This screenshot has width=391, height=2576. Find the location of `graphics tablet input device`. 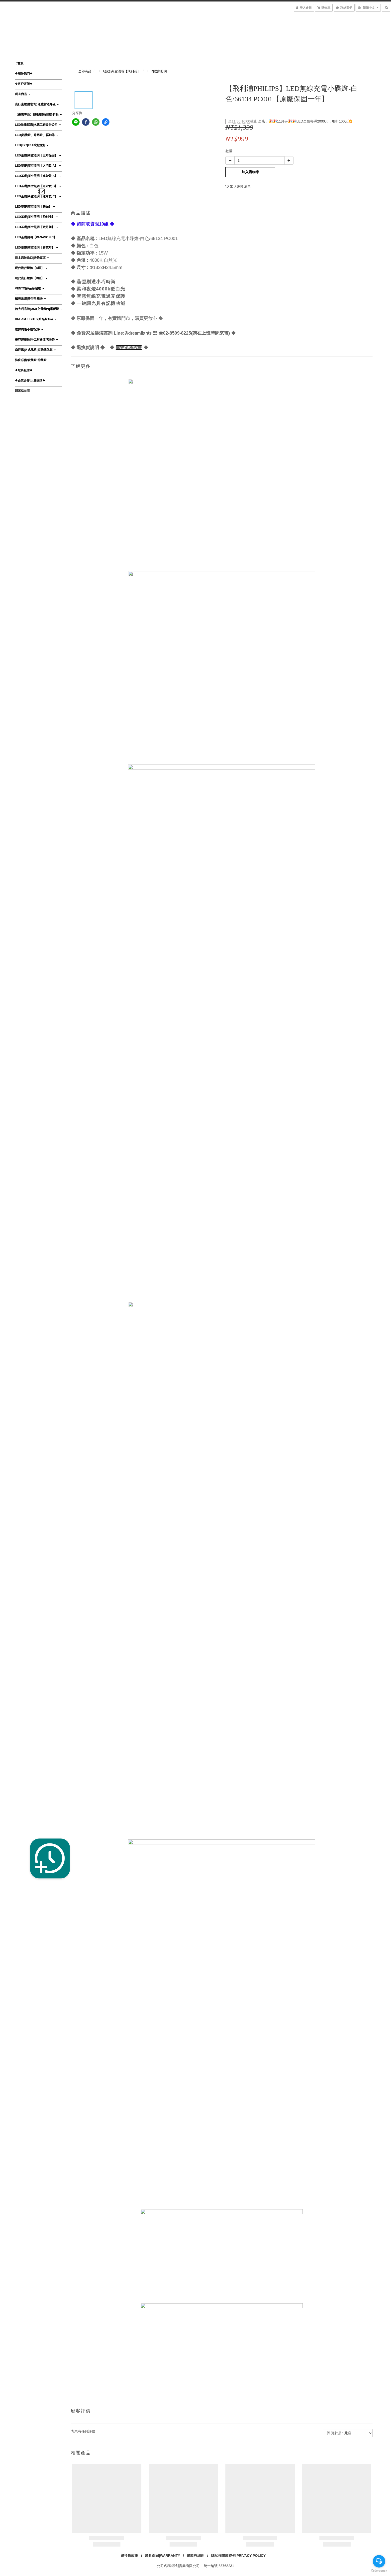

graphics tablet input device is located at coordinates (41, 191).